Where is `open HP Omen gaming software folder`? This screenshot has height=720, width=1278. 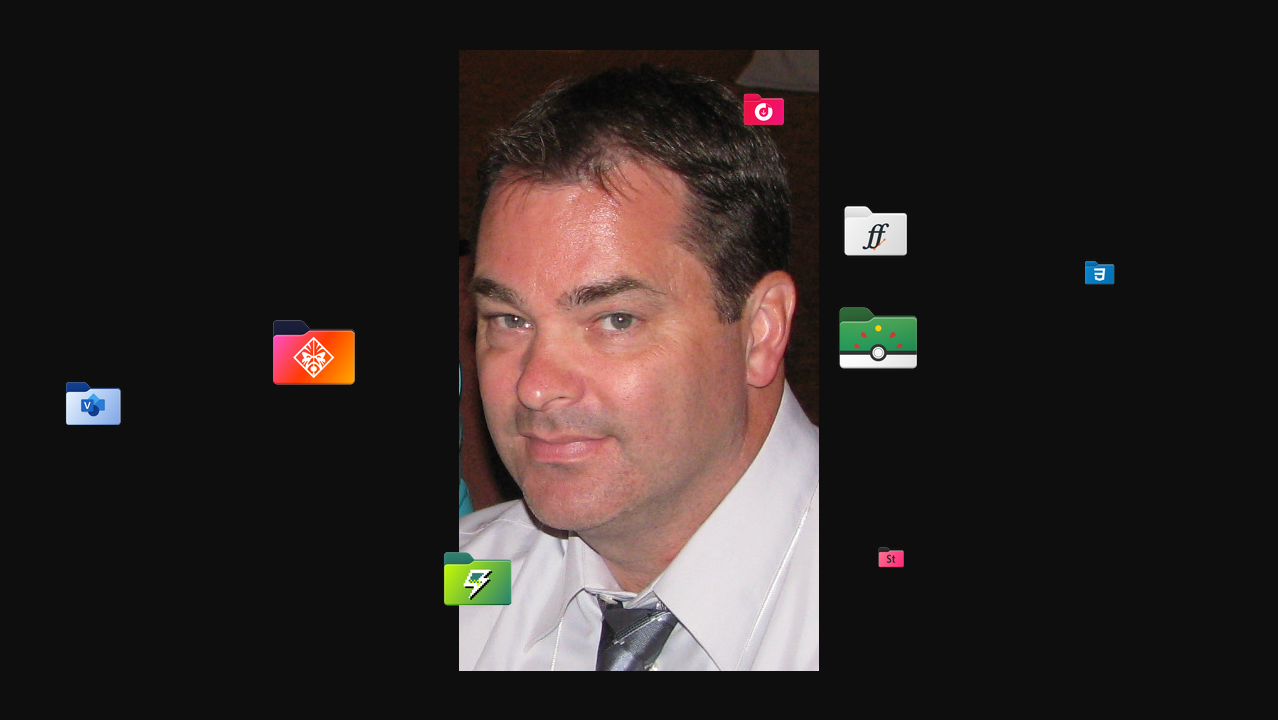
open HP Omen gaming software folder is located at coordinates (313, 354).